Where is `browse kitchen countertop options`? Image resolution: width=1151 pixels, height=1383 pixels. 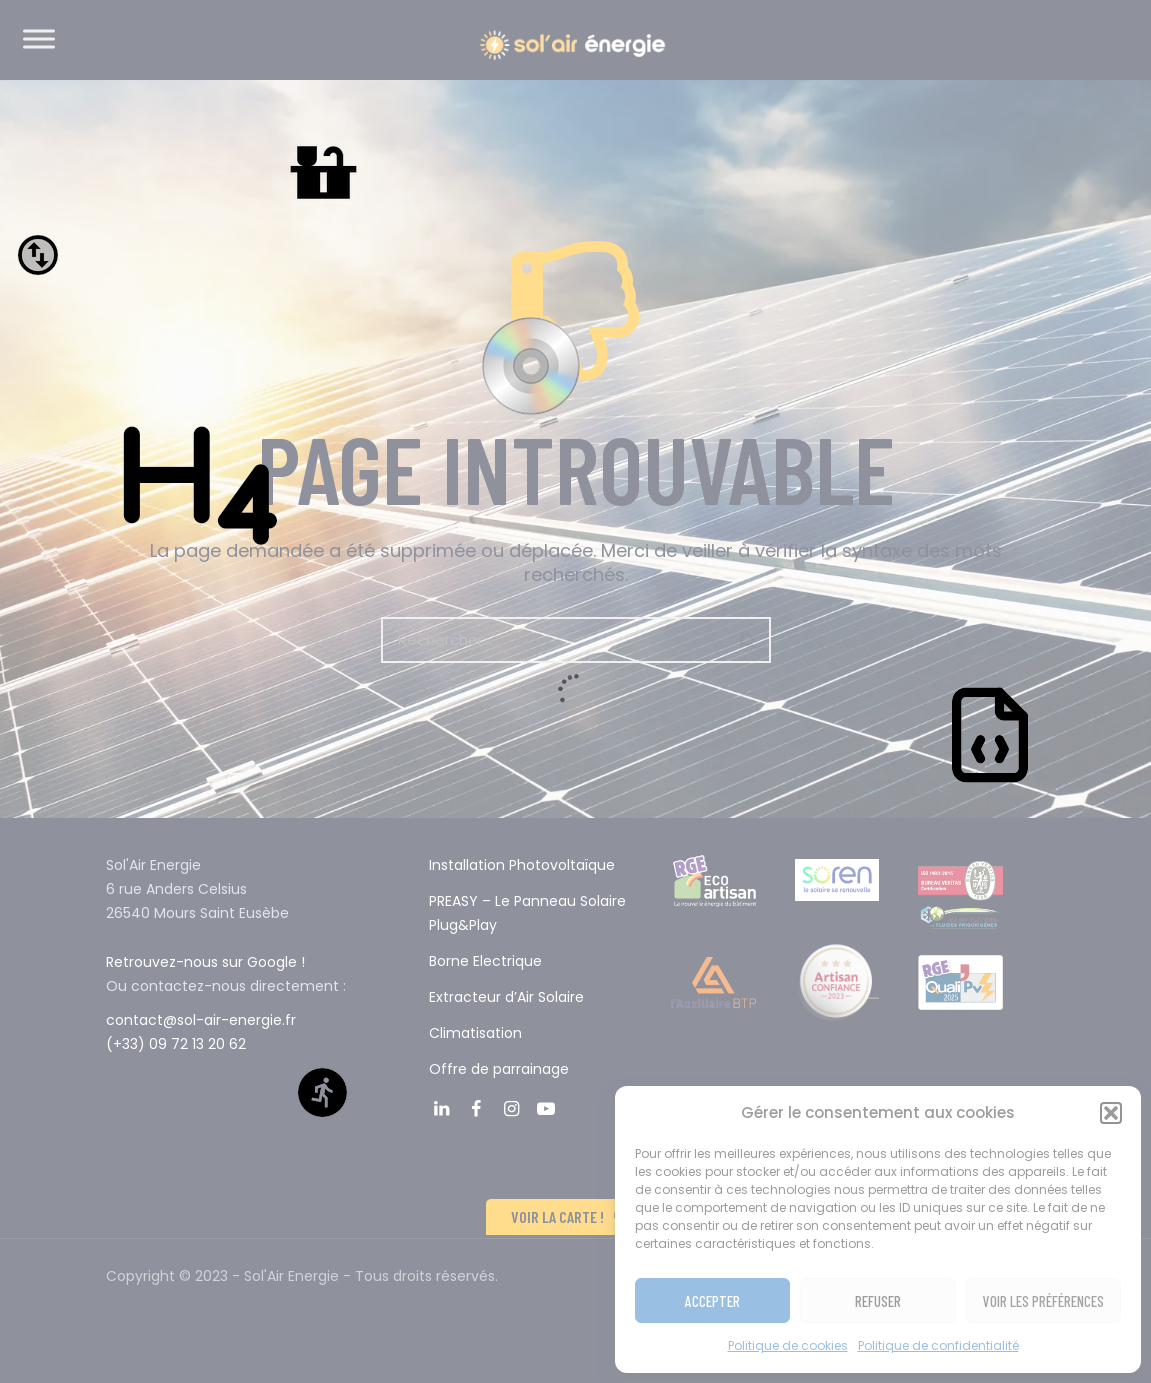
browse kitchen countertop options is located at coordinates (323, 172).